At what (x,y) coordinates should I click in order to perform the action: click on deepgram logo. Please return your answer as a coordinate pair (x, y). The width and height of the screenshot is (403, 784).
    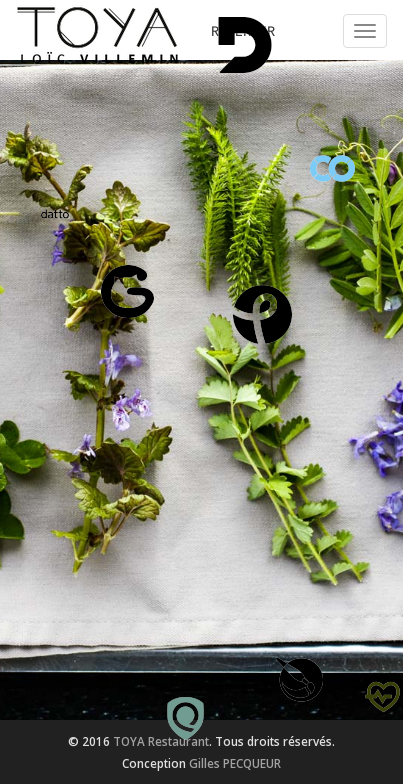
    Looking at the image, I should click on (245, 45).